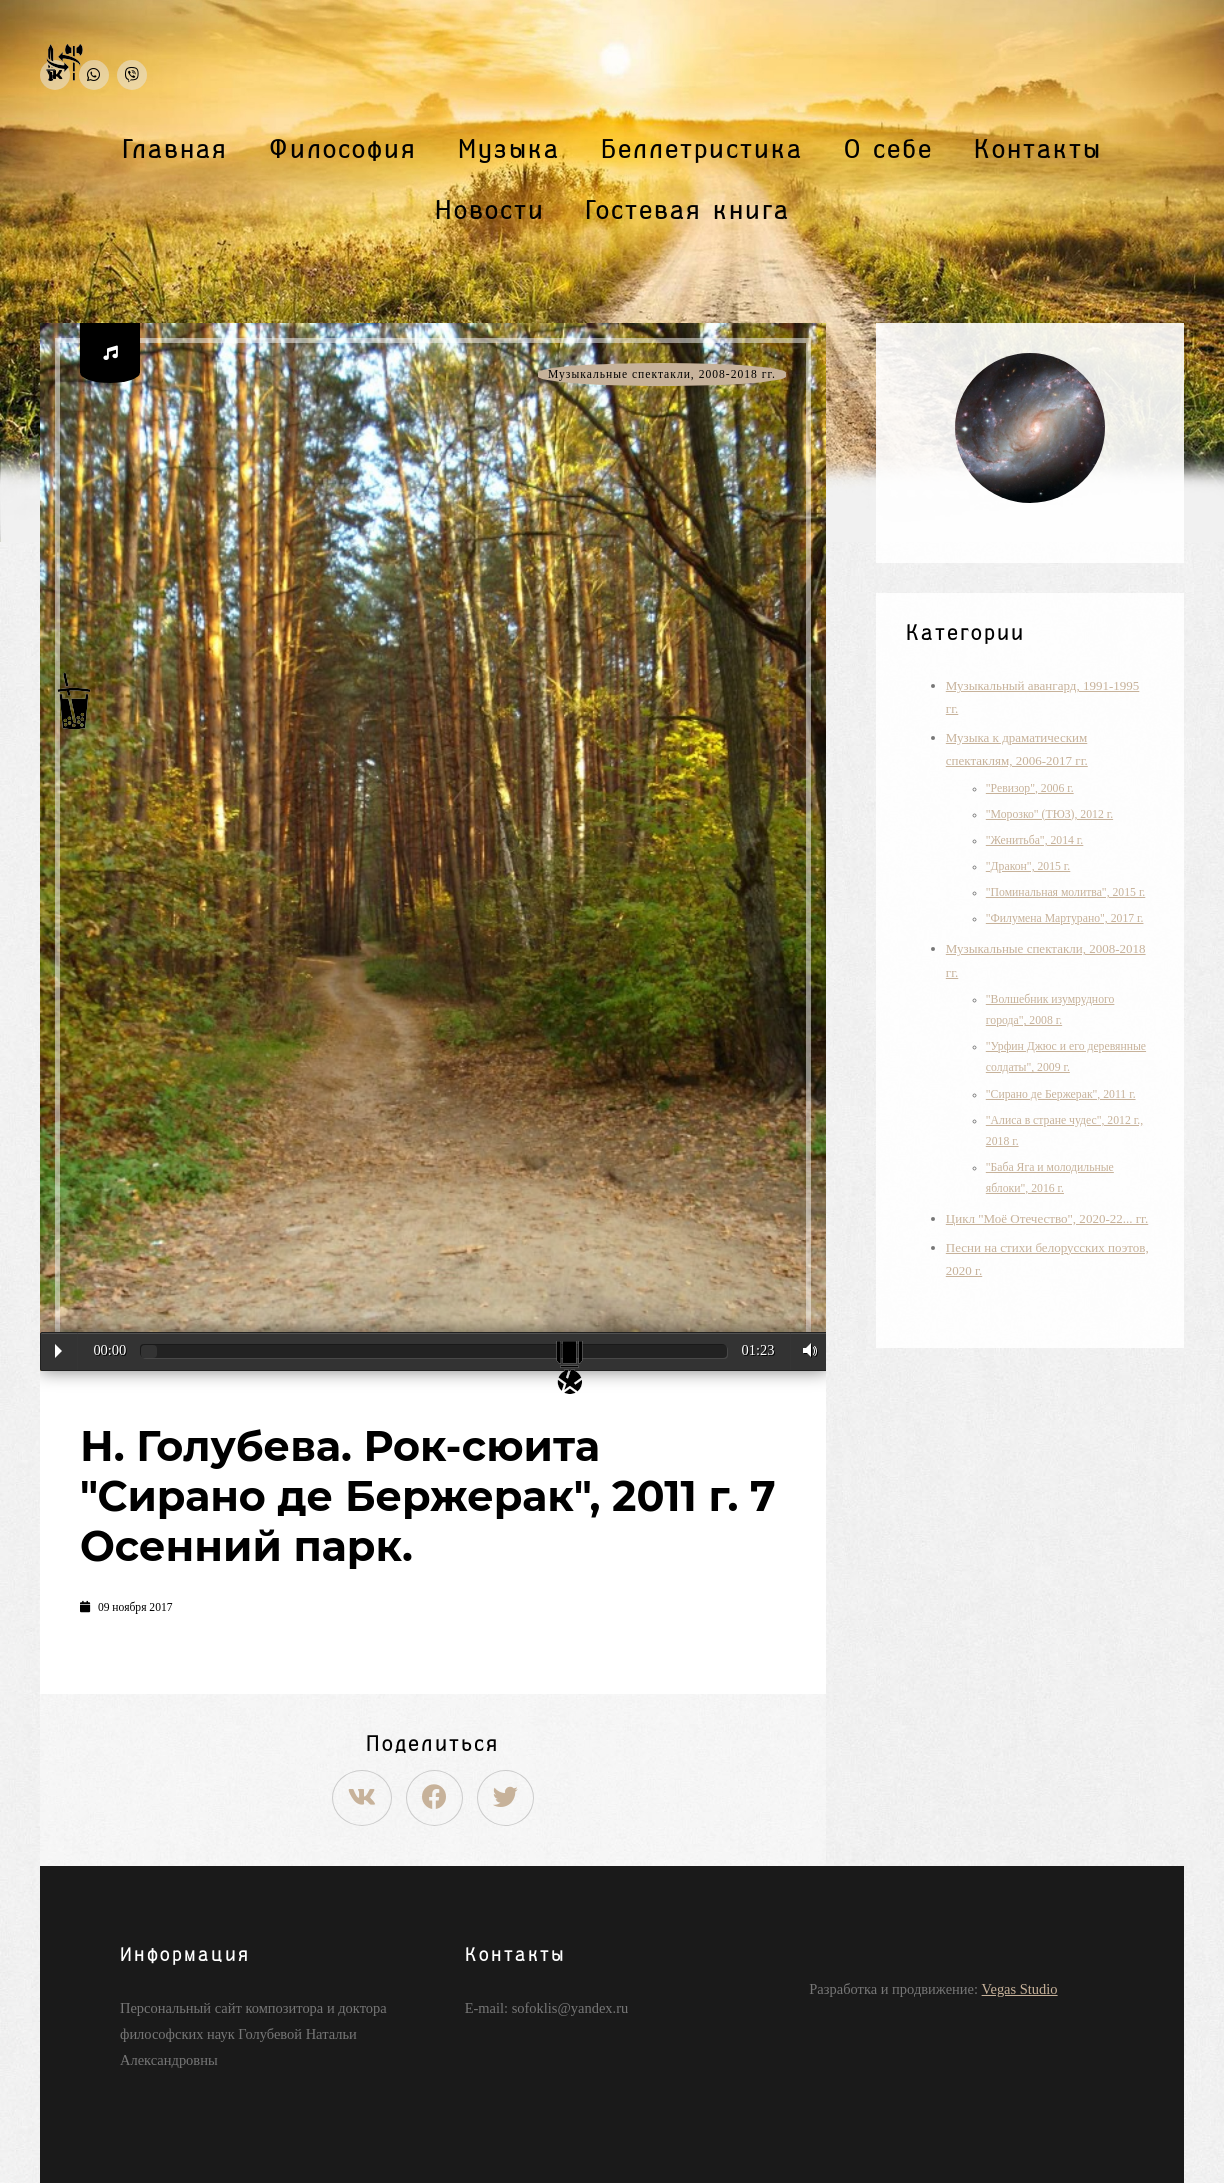 This screenshot has width=1224, height=2183. I want to click on switch between equipped weapons, so click(64, 62).